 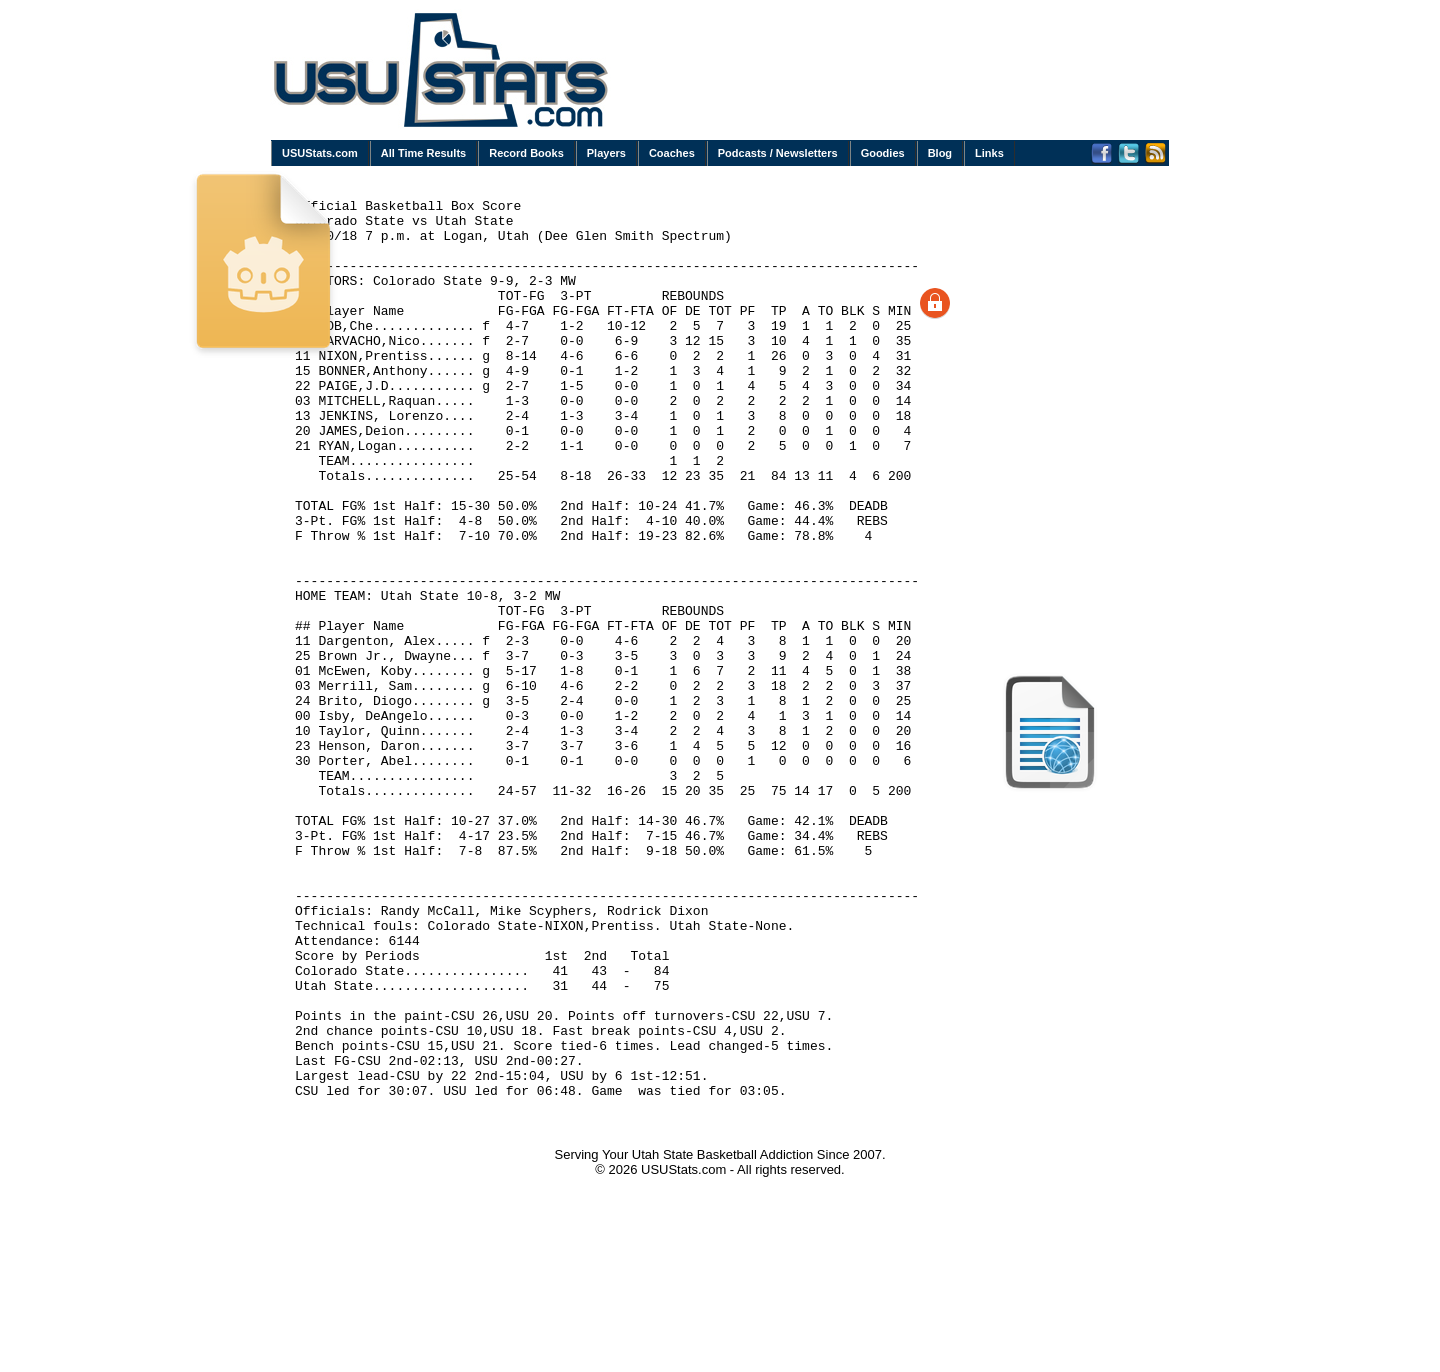 What do you see at coordinates (263, 264) in the screenshot?
I see `godot engine resource file` at bounding box center [263, 264].